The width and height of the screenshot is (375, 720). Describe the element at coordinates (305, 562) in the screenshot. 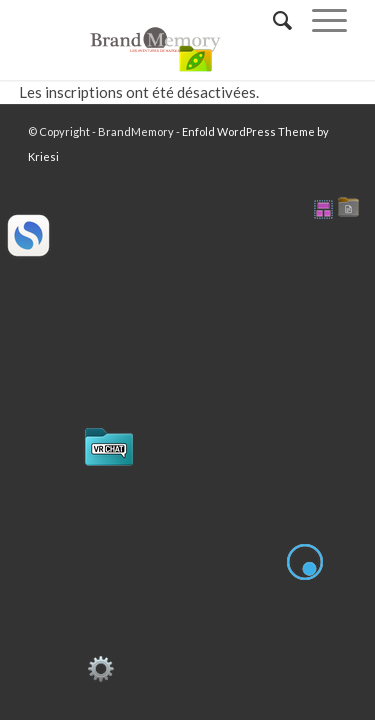

I see `new message notification in quassel irc client` at that location.